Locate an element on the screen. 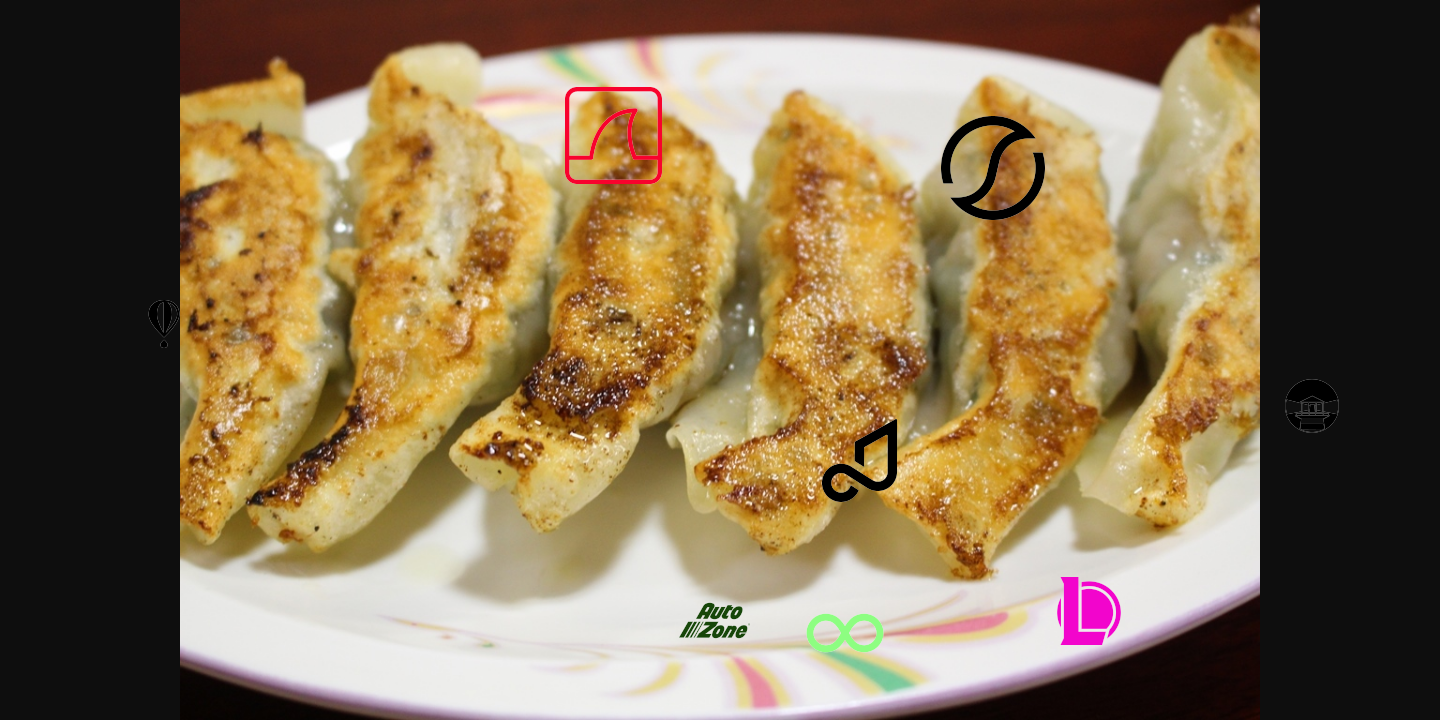 The height and width of the screenshot is (720, 1440). open the Pretzel app is located at coordinates (859, 460).